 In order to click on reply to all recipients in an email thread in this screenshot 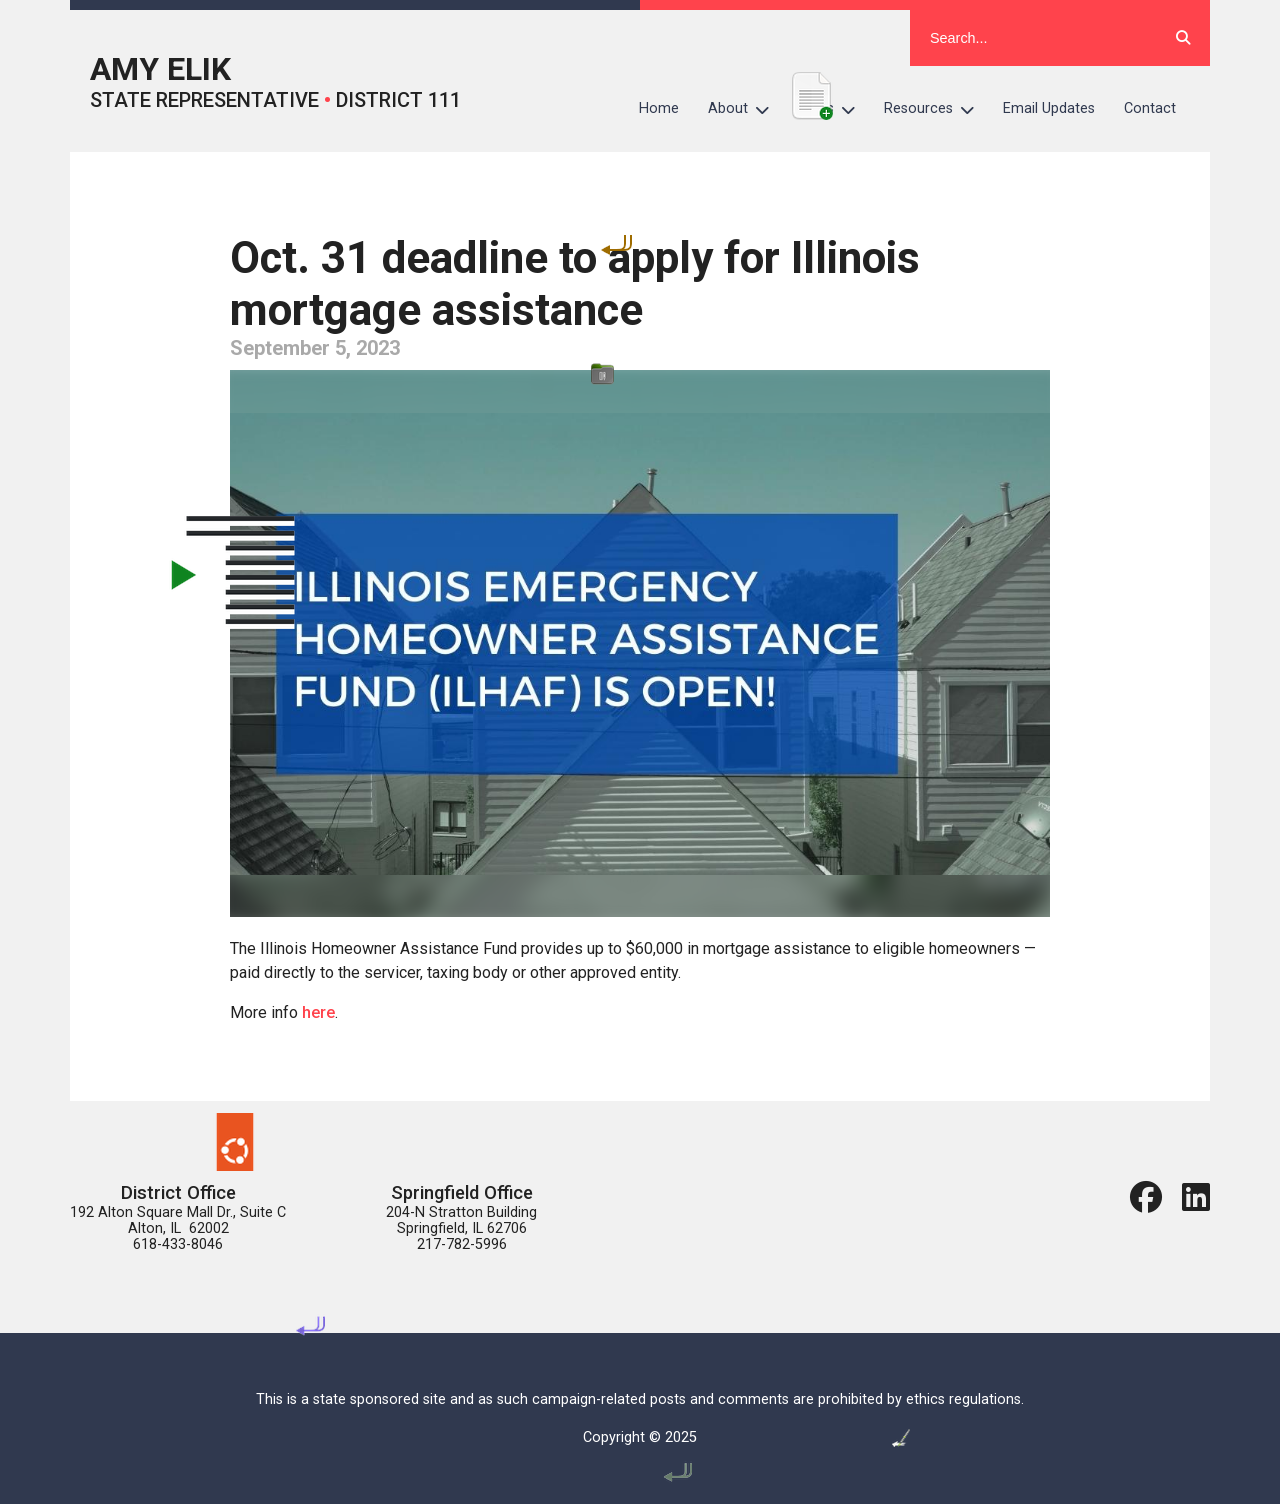, I will do `click(616, 243)`.